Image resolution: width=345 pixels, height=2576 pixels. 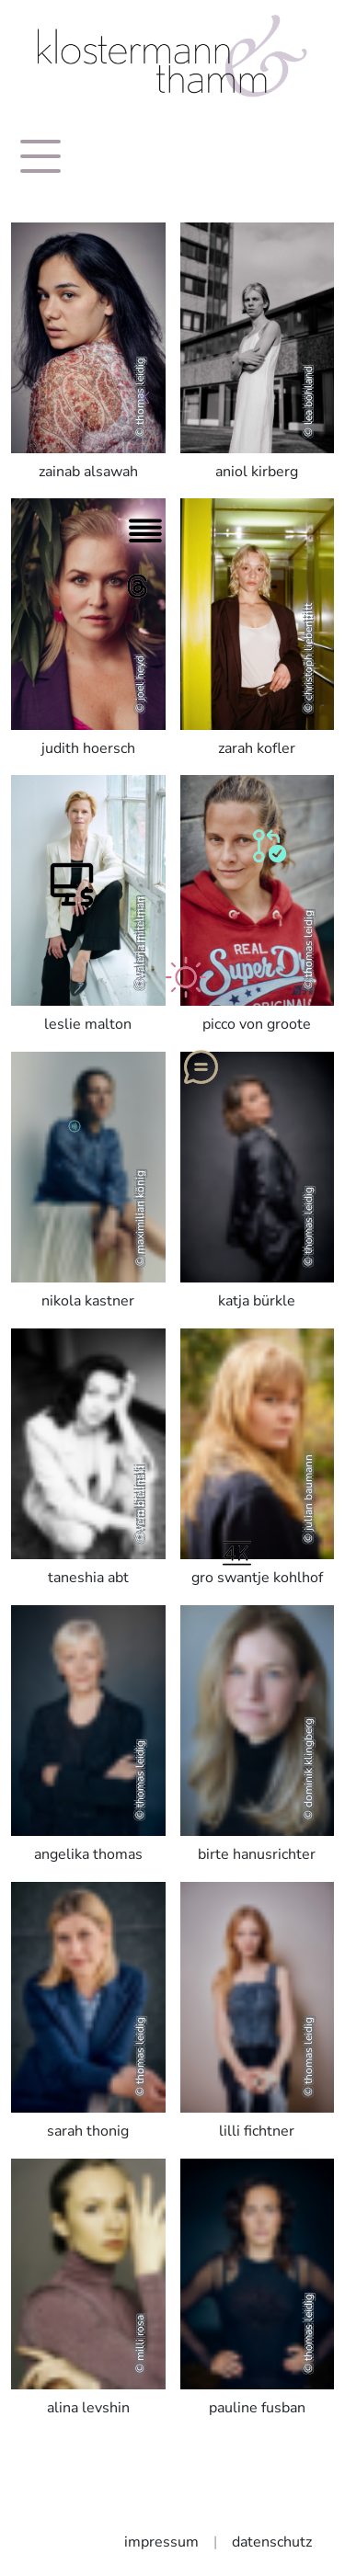 I want to click on indicates a merged or completed pull request, so click(x=269, y=845).